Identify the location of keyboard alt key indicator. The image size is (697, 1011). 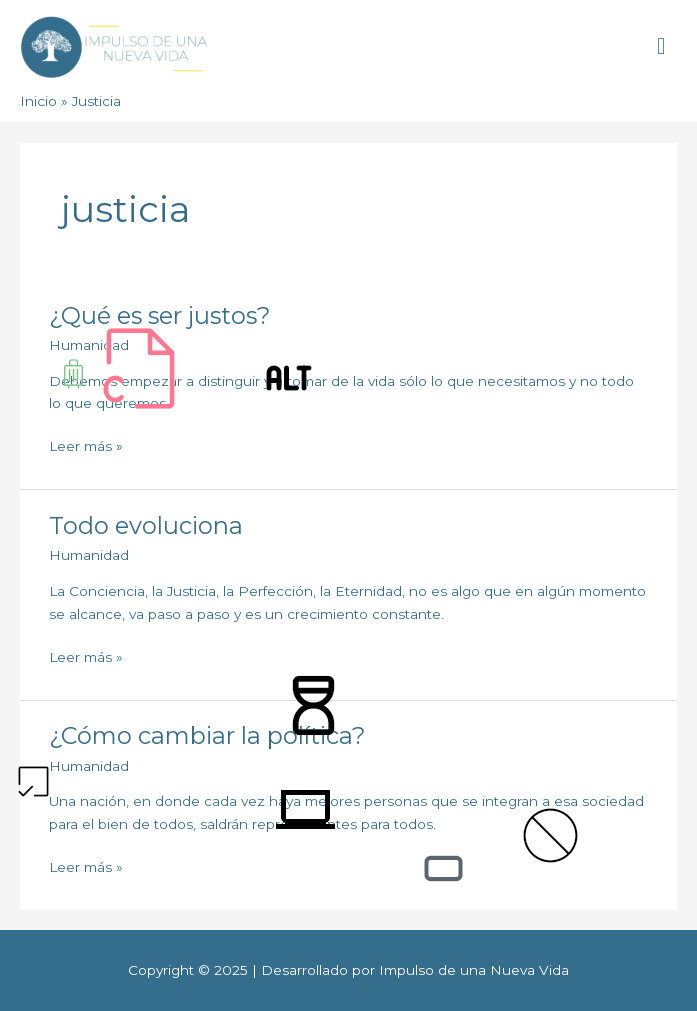
(289, 378).